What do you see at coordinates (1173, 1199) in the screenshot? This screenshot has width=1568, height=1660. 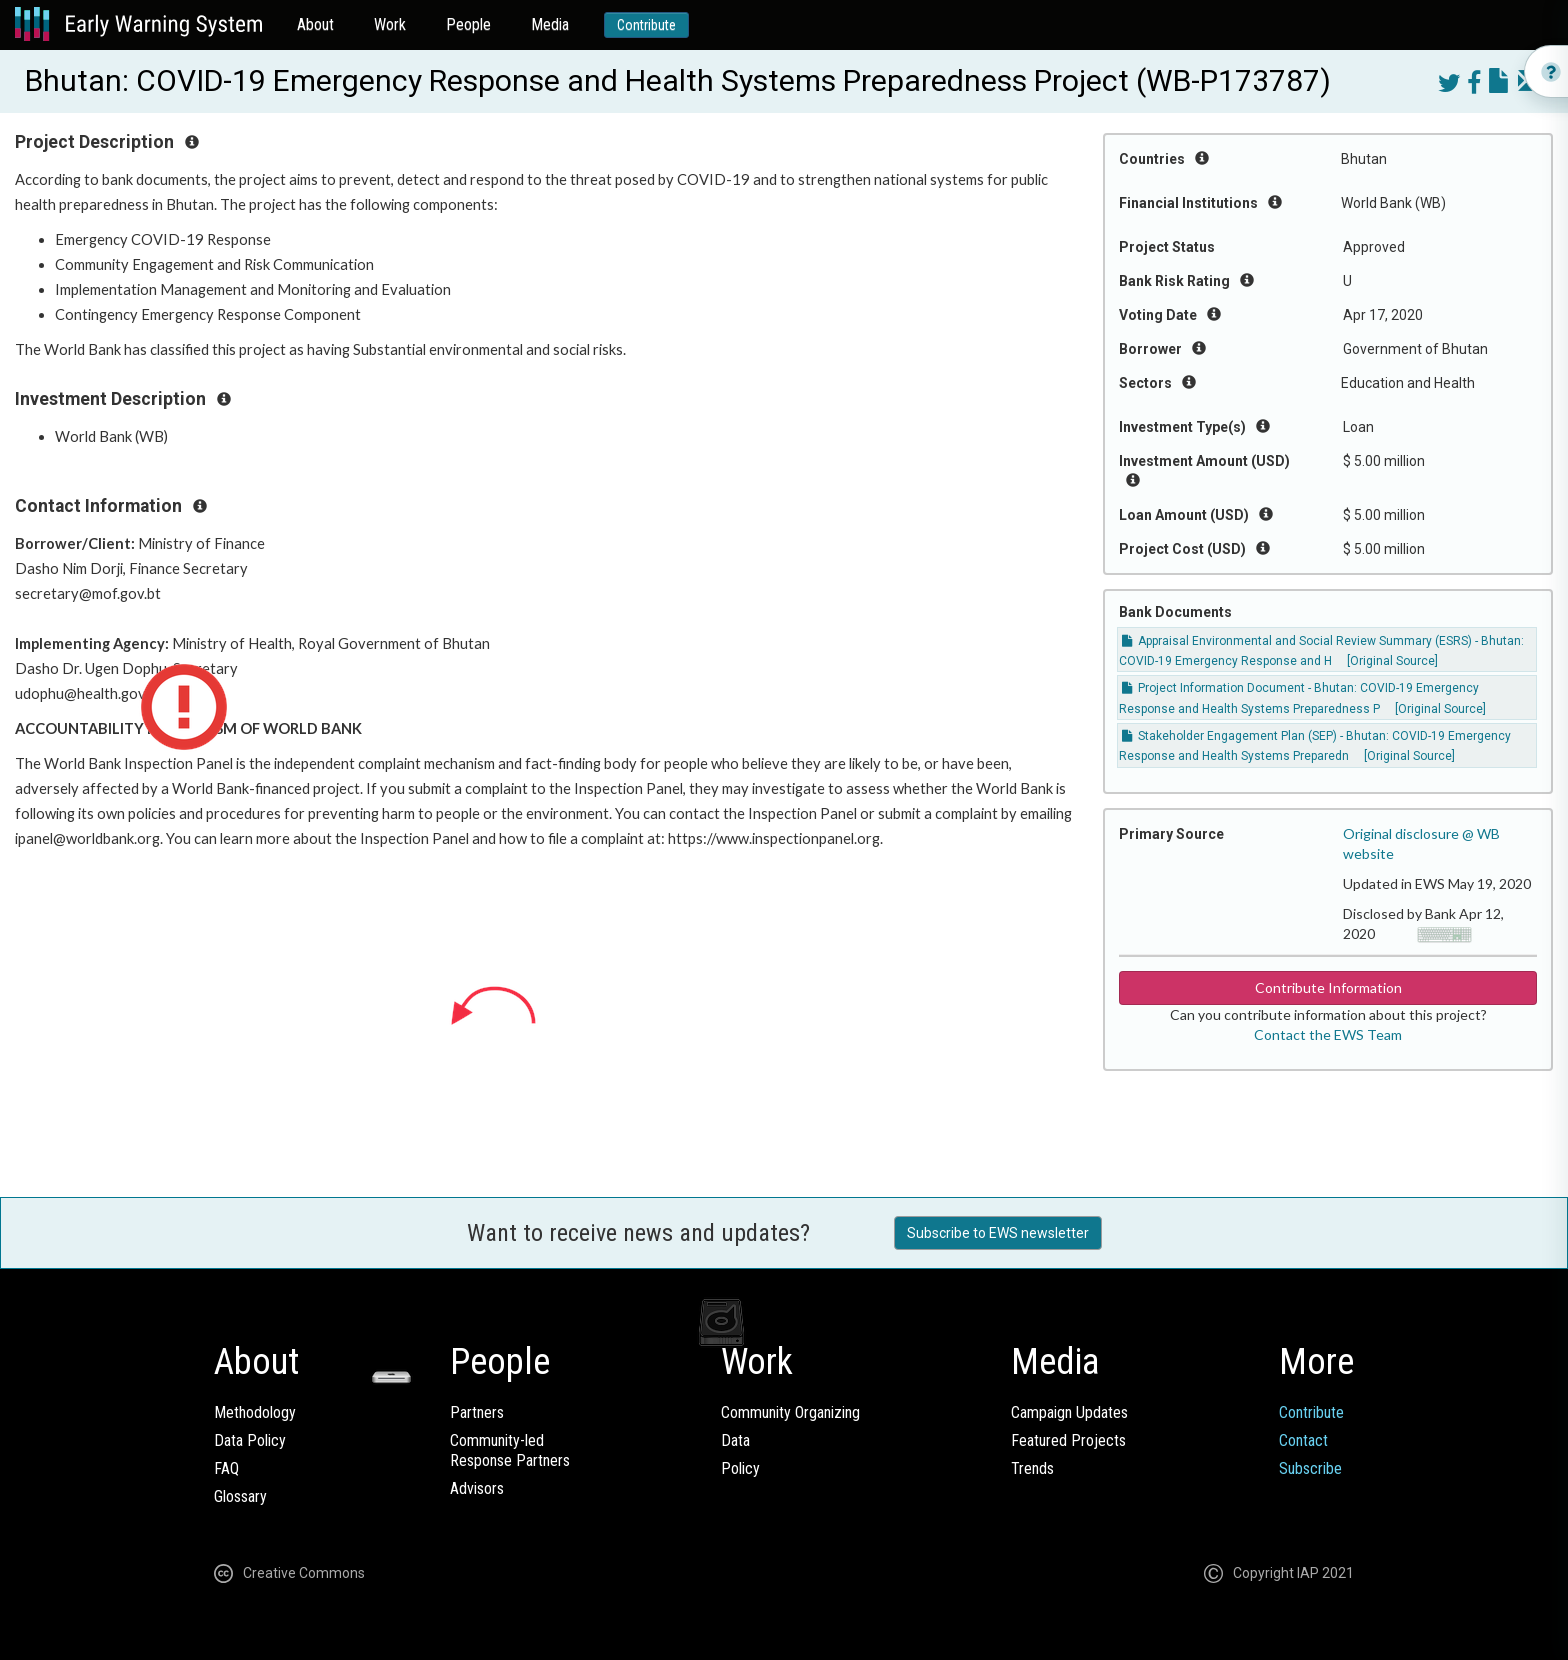 I see `open the Books app` at bounding box center [1173, 1199].